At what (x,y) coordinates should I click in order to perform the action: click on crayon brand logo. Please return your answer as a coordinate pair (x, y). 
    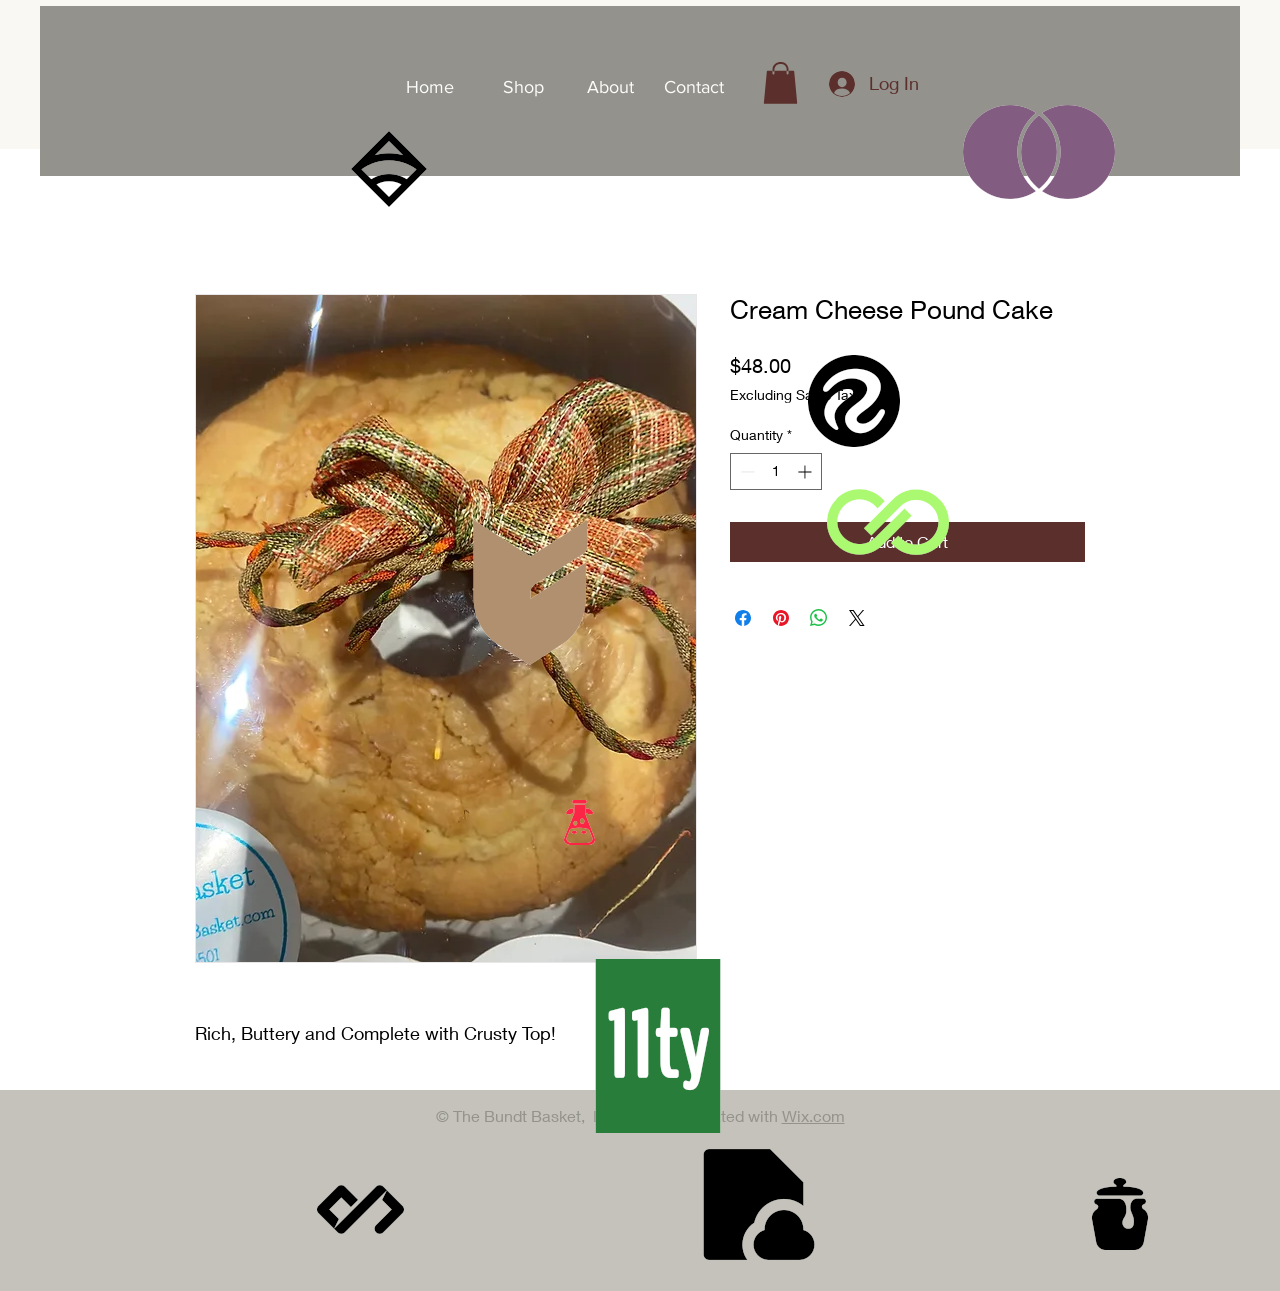
    Looking at the image, I should click on (888, 522).